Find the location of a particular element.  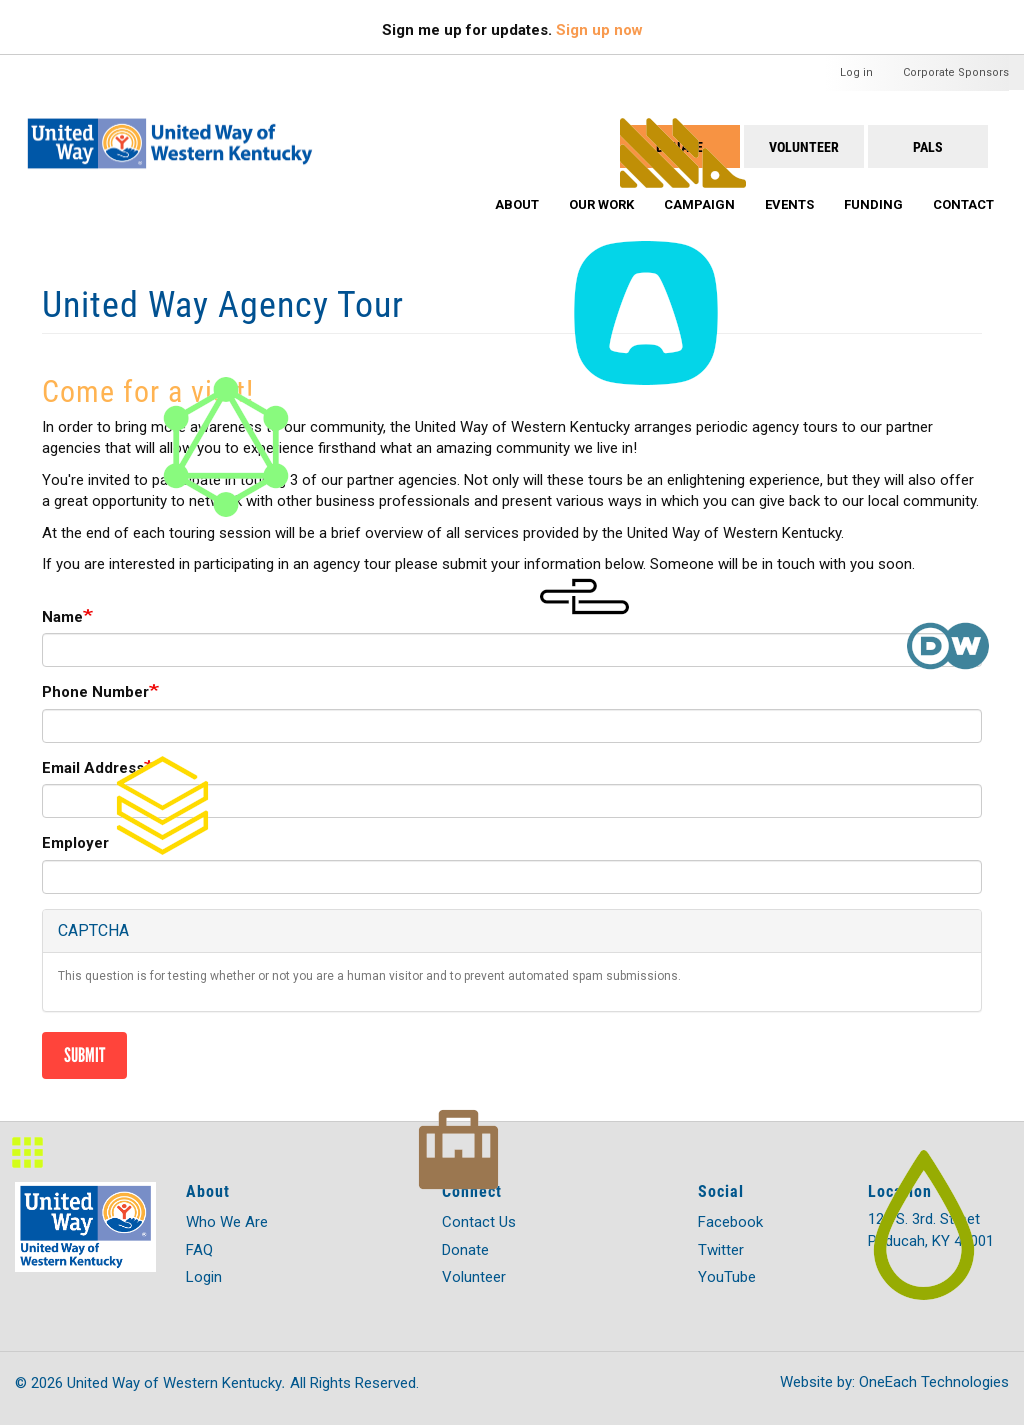

UpCloud cloud hosting service logo is located at coordinates (584, 596).